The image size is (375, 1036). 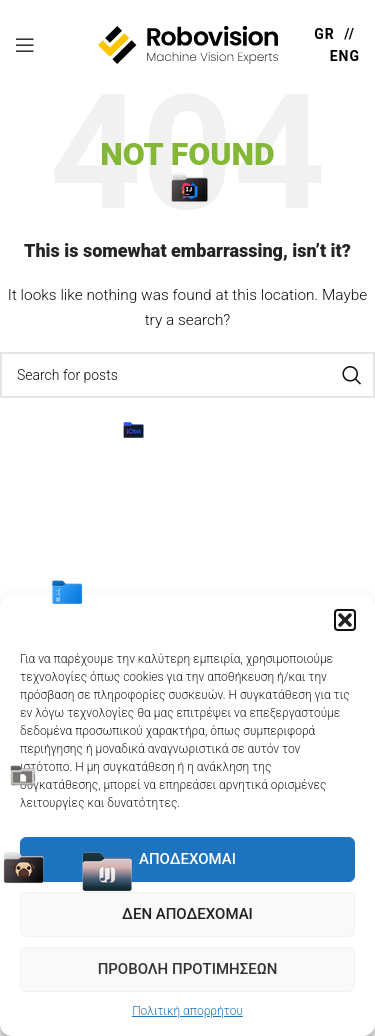 I want to click on open a secure vault folder, so click(x=23, y=776).